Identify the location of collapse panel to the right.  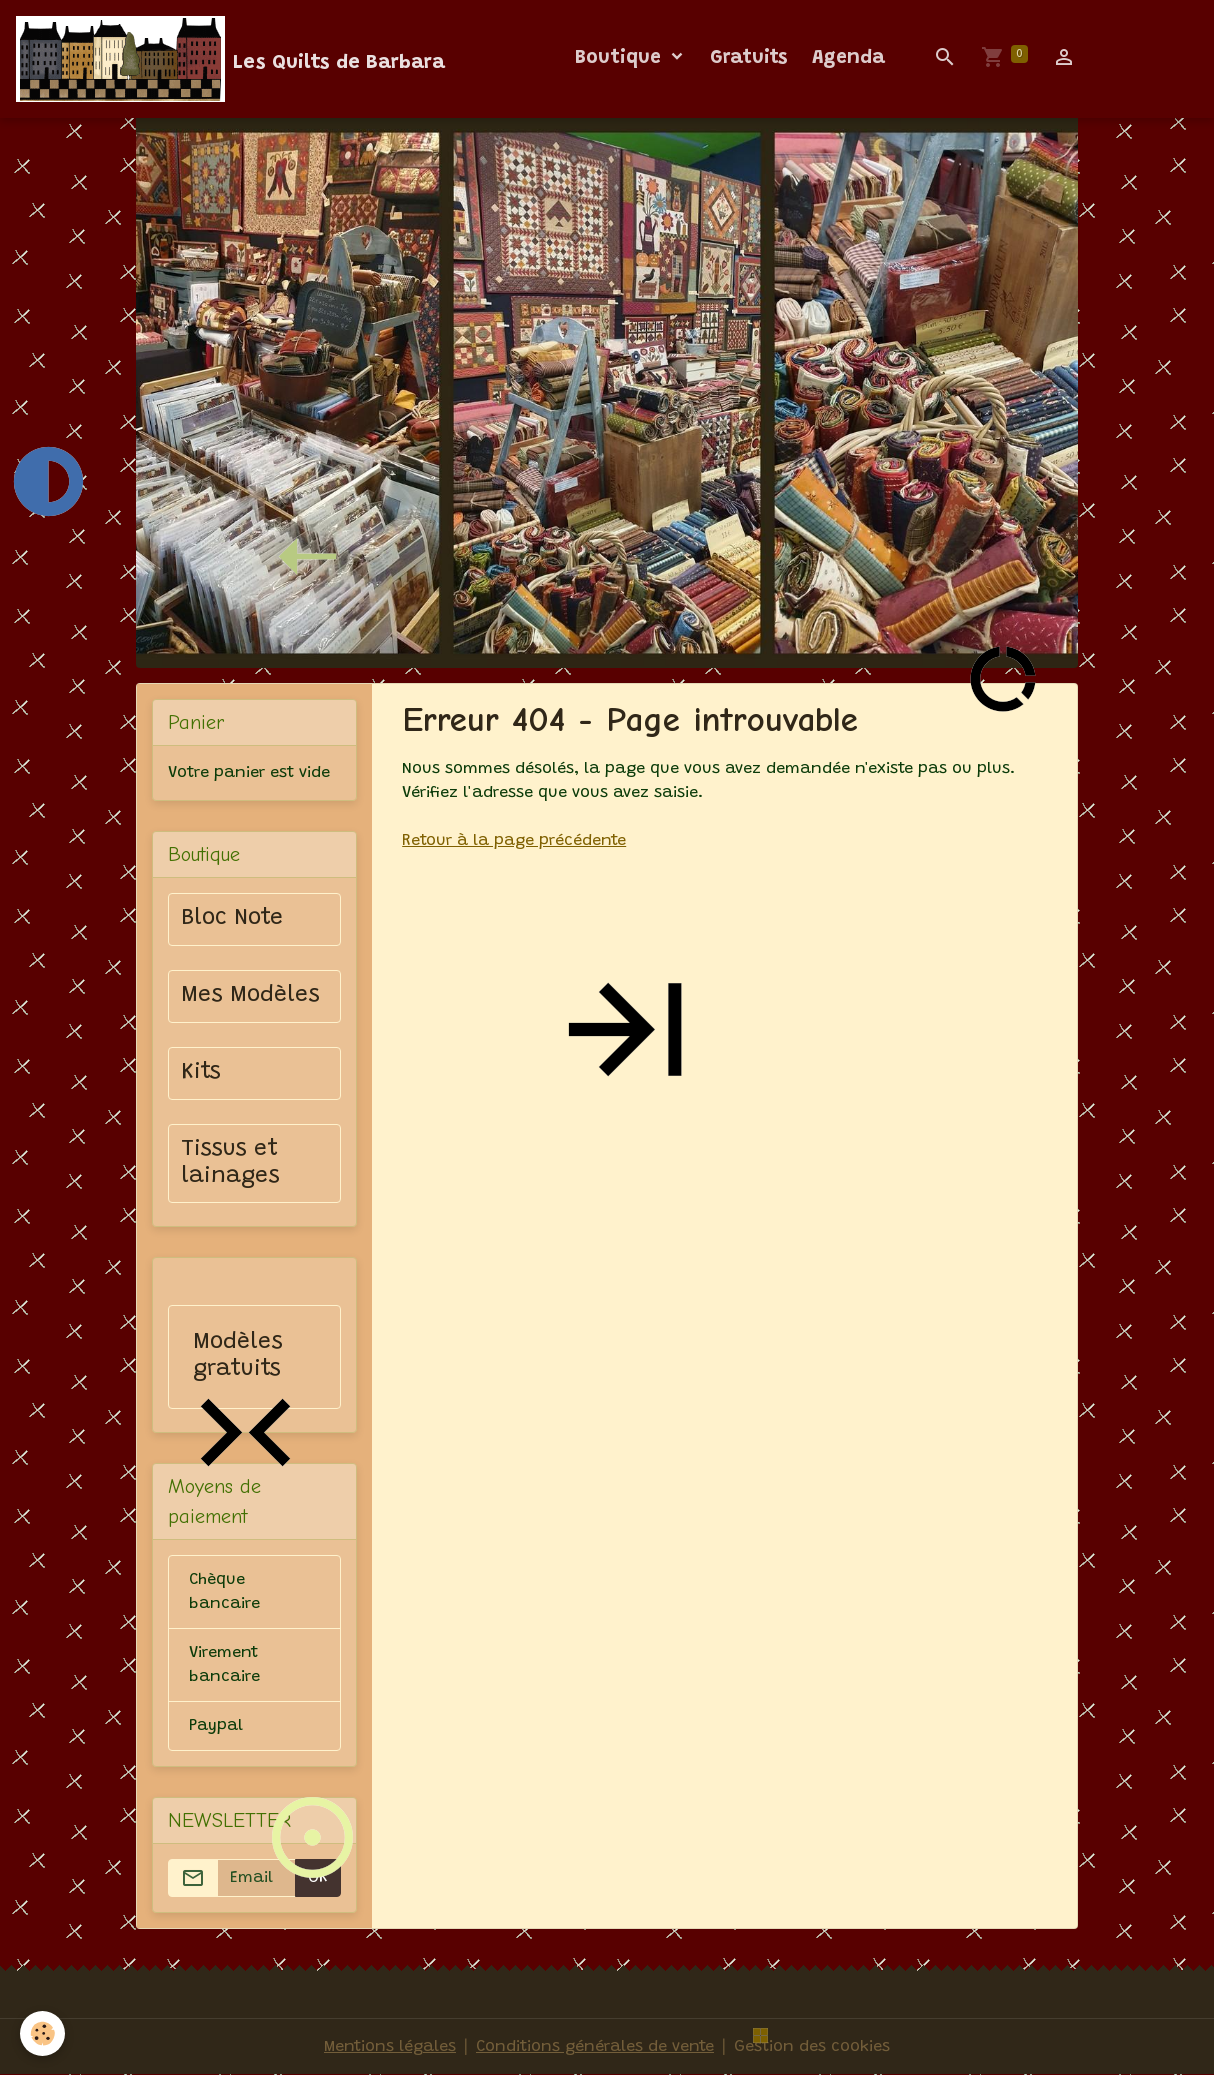
(628, 1029).